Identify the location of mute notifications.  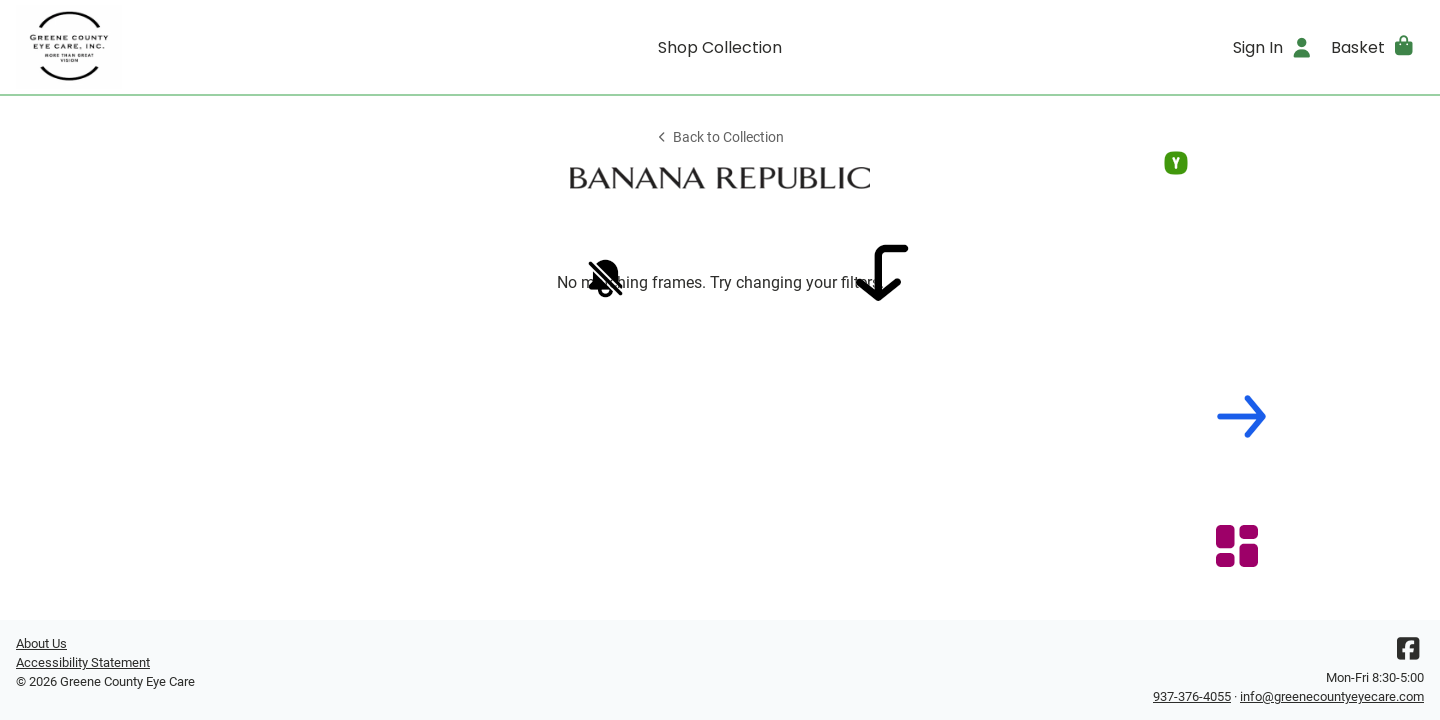
(605, 278).